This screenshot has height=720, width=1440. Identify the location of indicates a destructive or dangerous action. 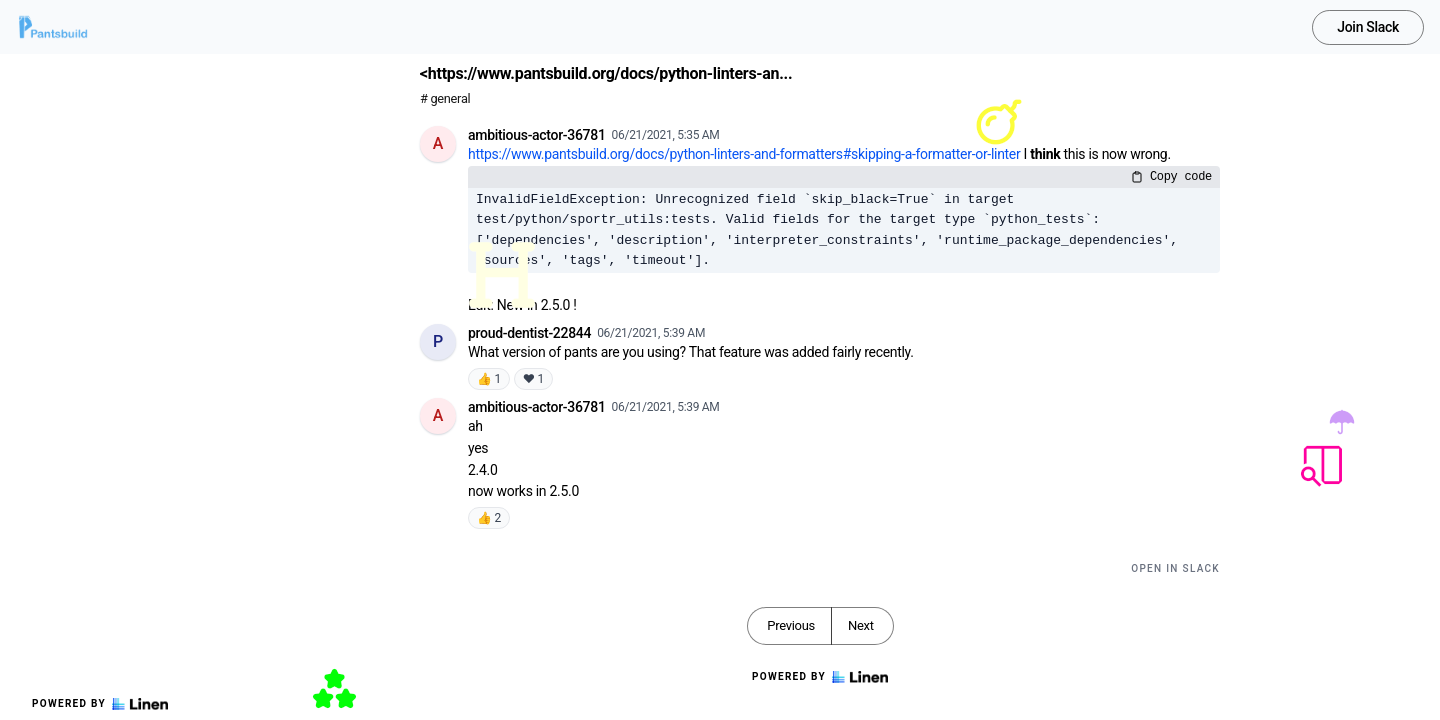
(999, 122).